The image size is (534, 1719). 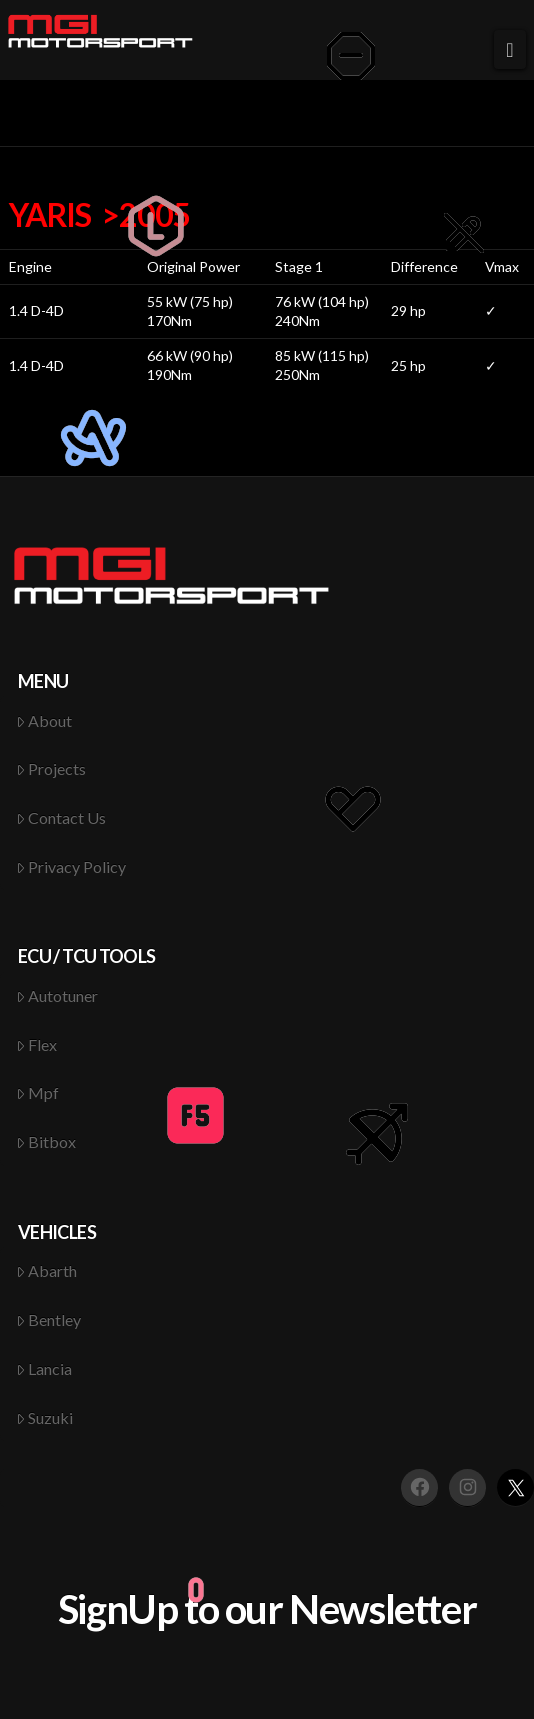 I want to click on indicates blocked or restricted content, so click(x=351, y=56).